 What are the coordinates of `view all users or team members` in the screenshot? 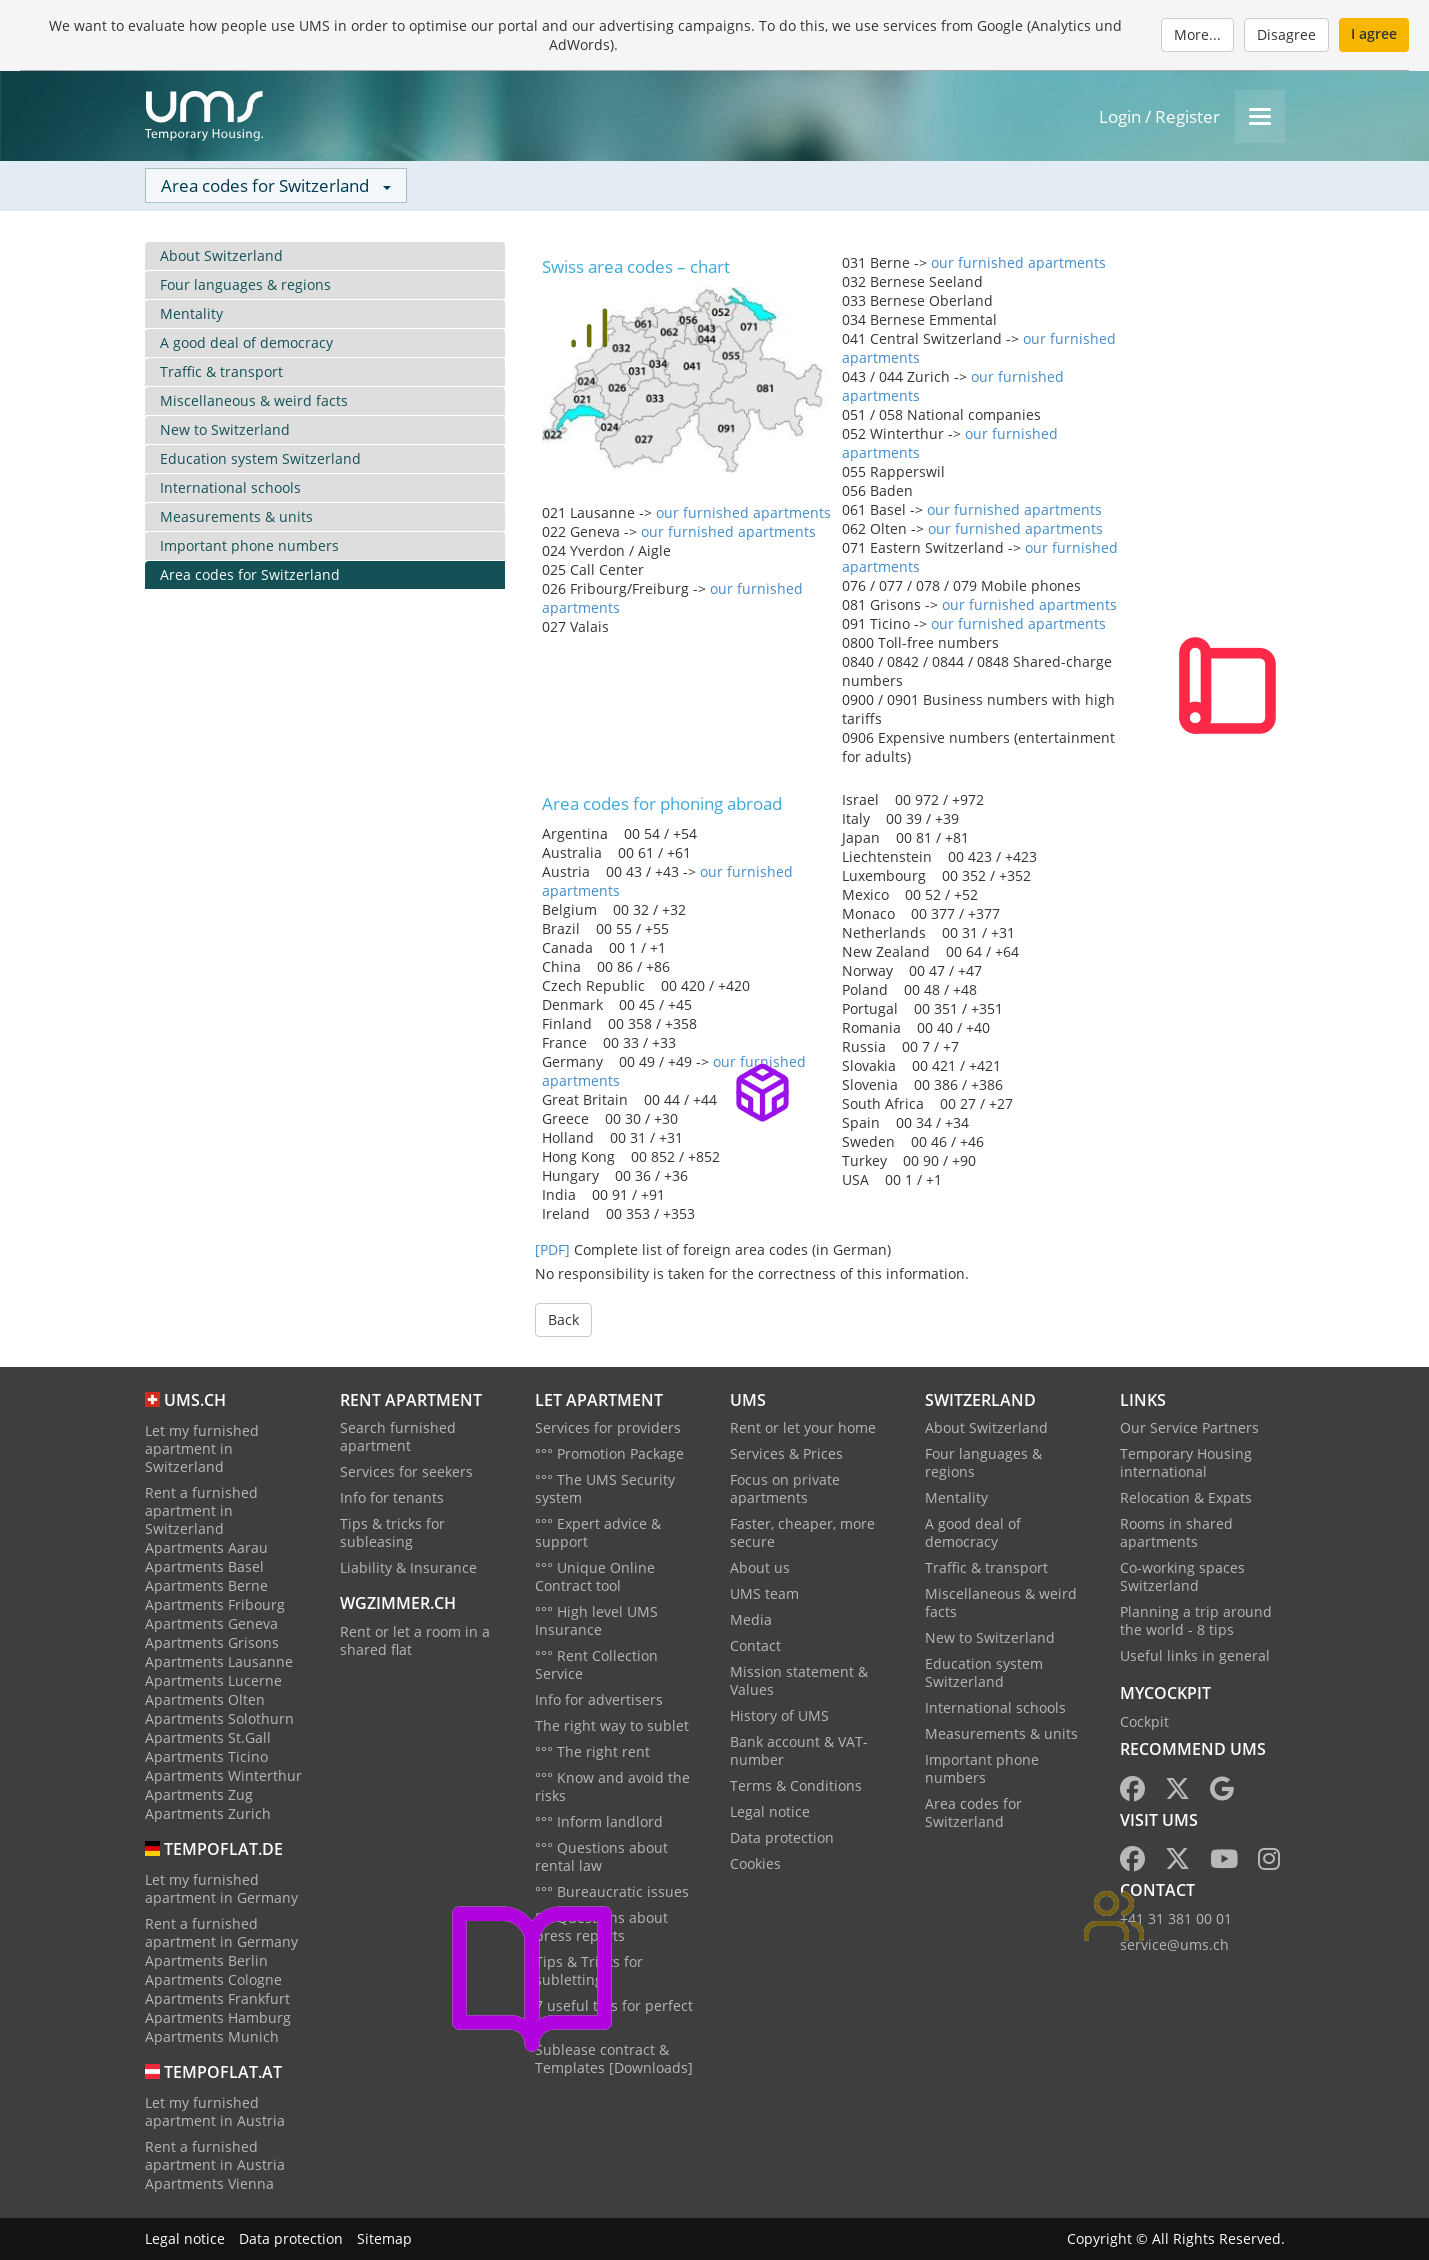 It's located at (1114, 1916).